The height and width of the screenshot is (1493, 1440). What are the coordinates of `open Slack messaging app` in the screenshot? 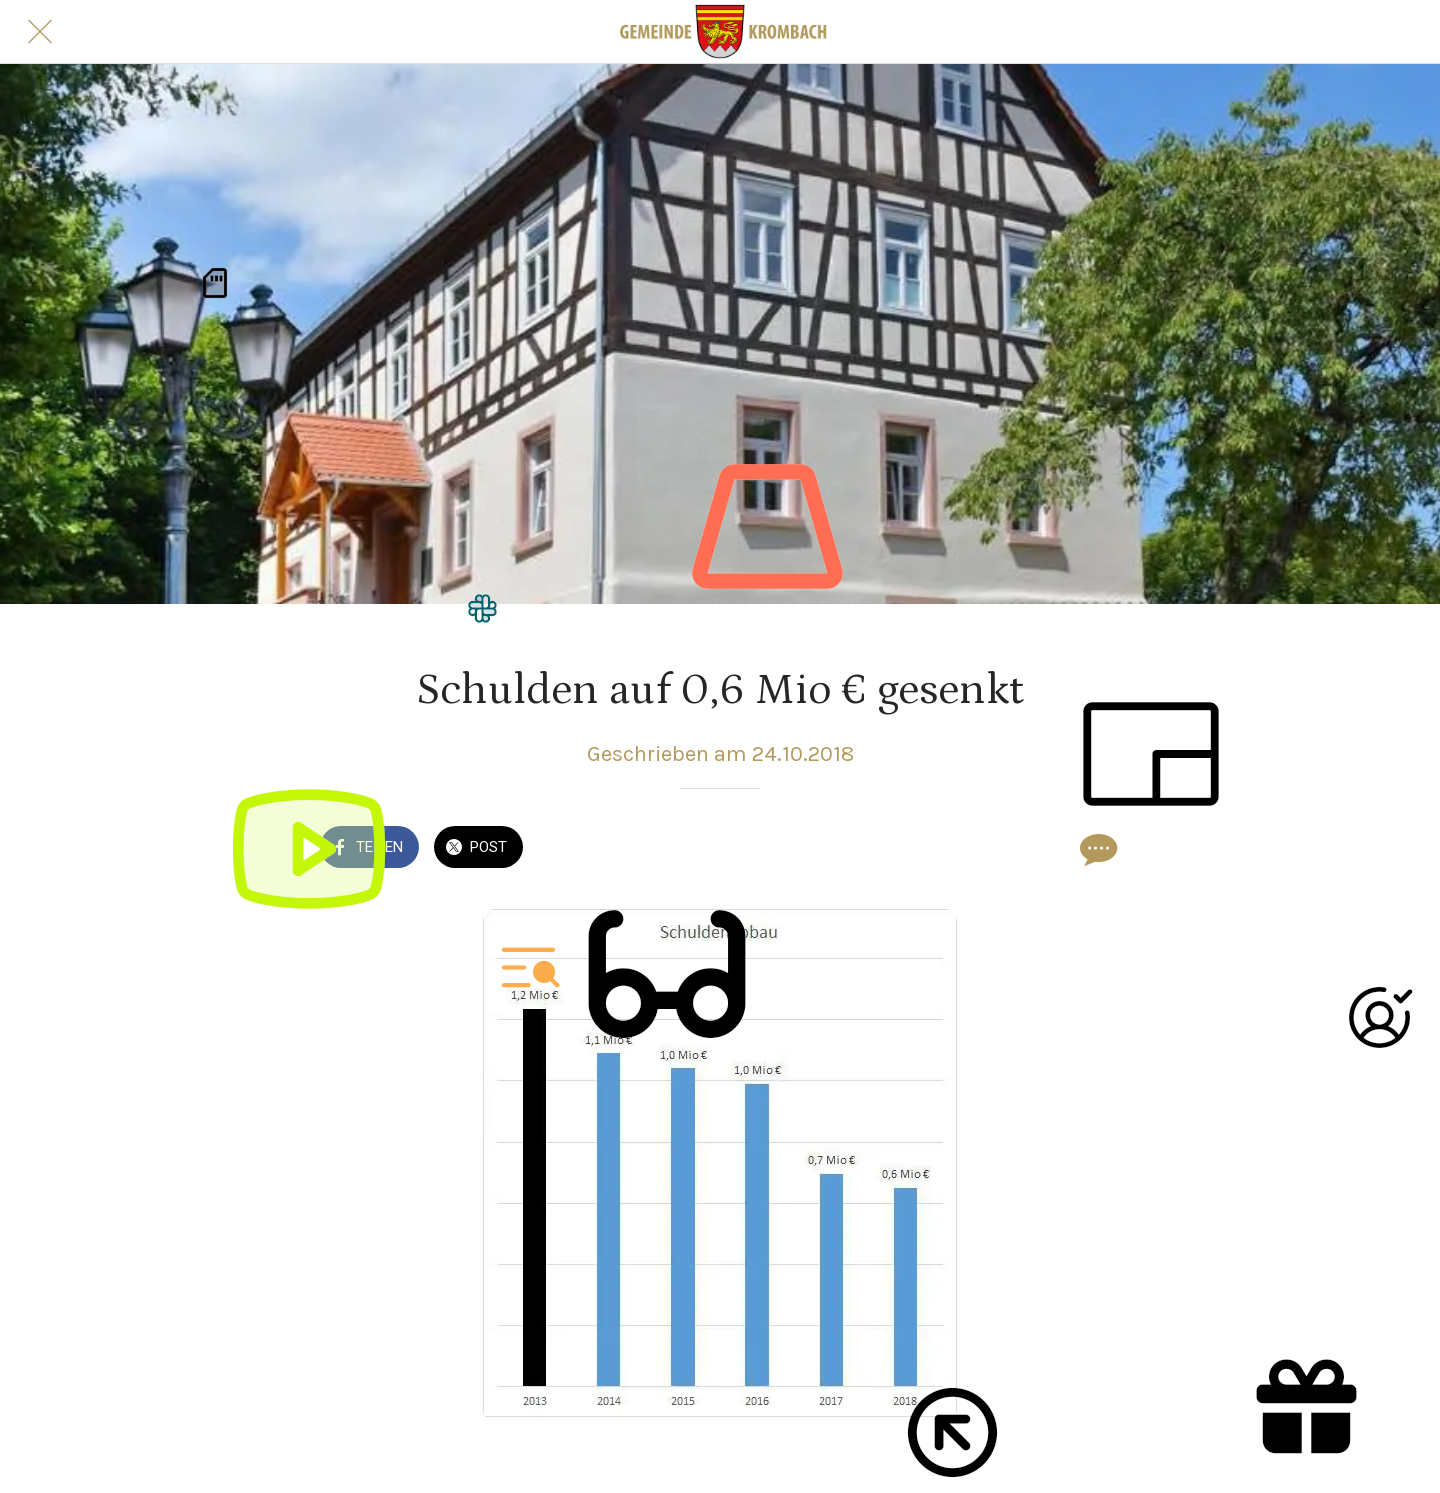 It's located at (482, 608).